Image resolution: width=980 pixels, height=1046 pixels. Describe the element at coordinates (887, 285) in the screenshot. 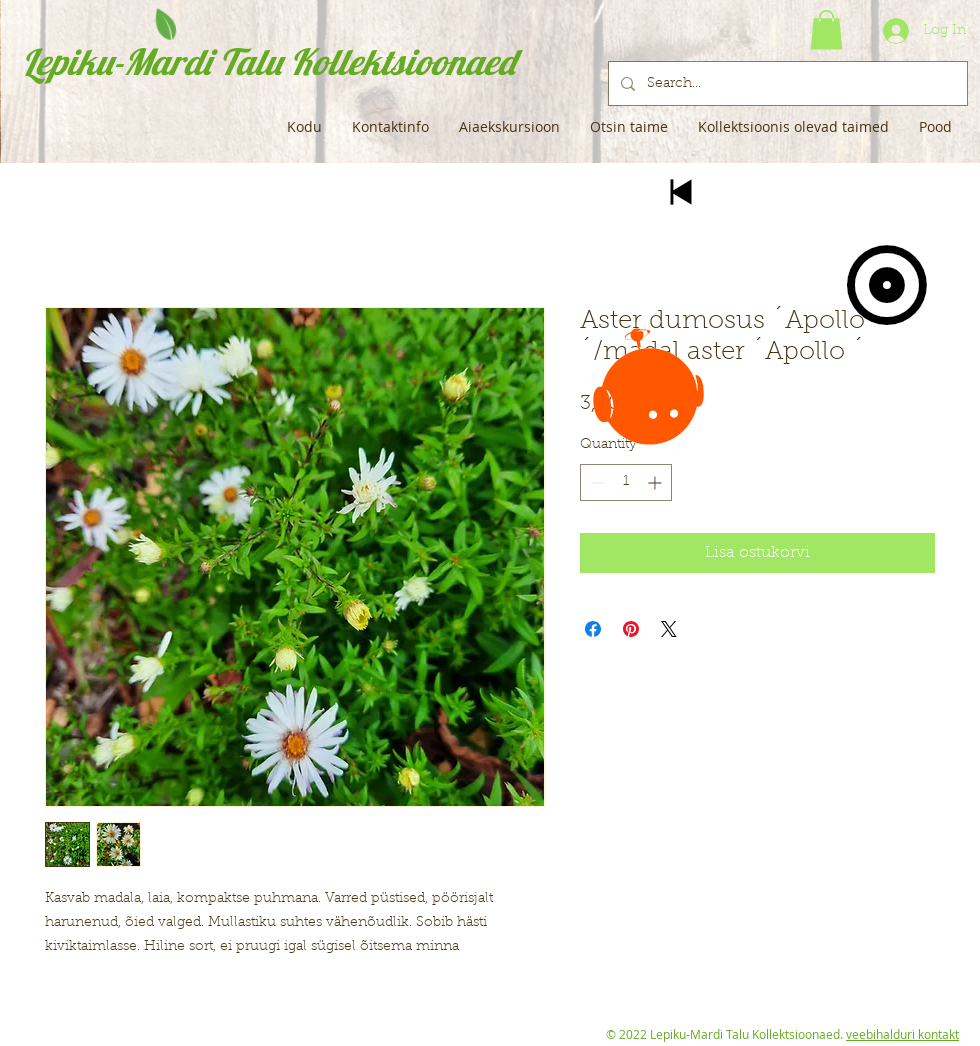

I see `access music albums or library` at that location.